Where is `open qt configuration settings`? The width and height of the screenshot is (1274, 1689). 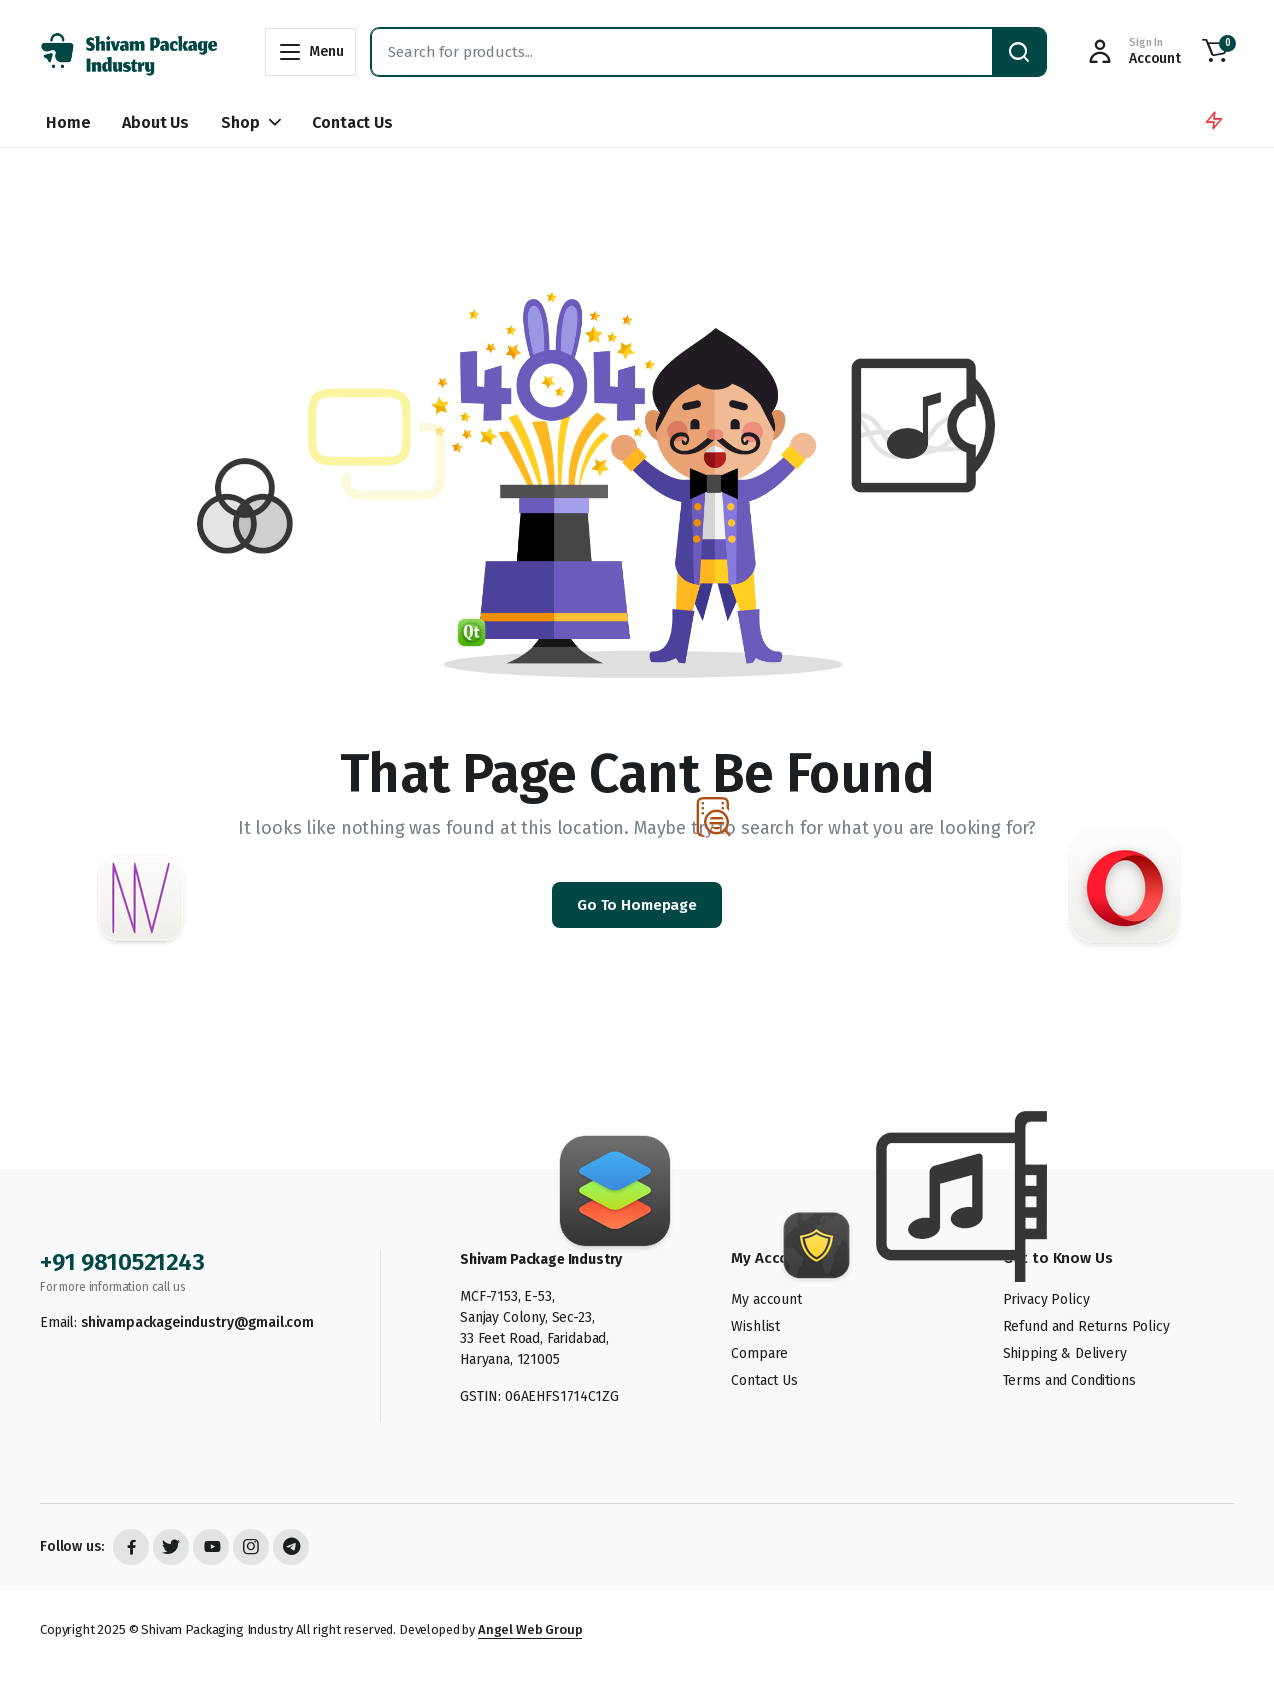
open qt configuration settings is located at coordinates (471, 632).